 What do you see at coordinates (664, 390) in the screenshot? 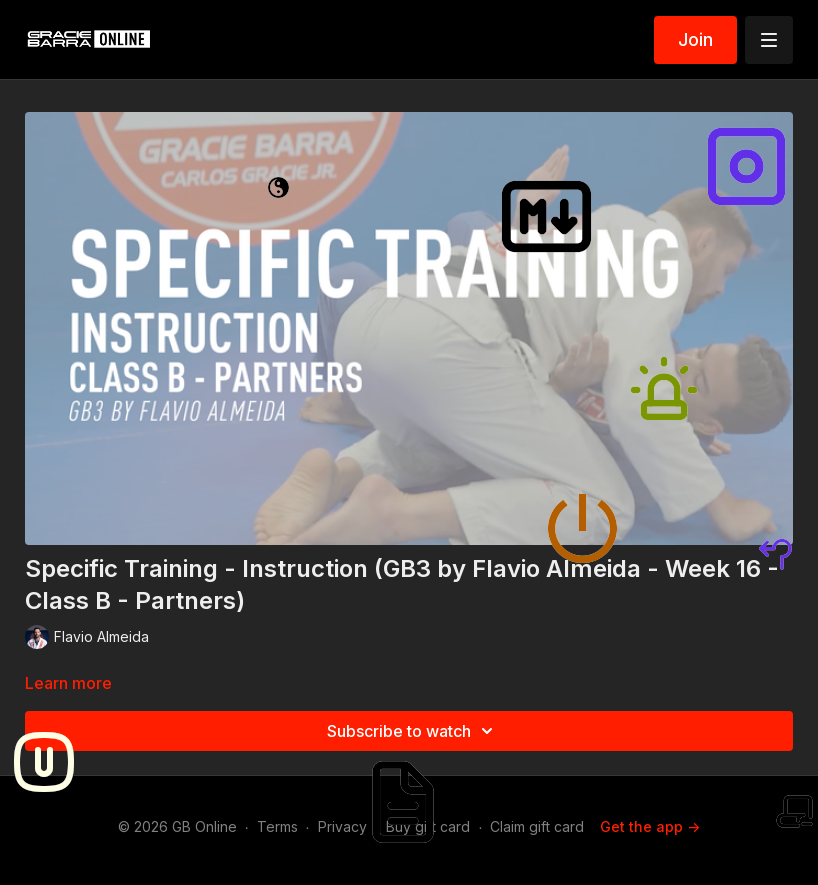
I see `indicates urgent or high-priority notification` at bounding box center [664, 390].